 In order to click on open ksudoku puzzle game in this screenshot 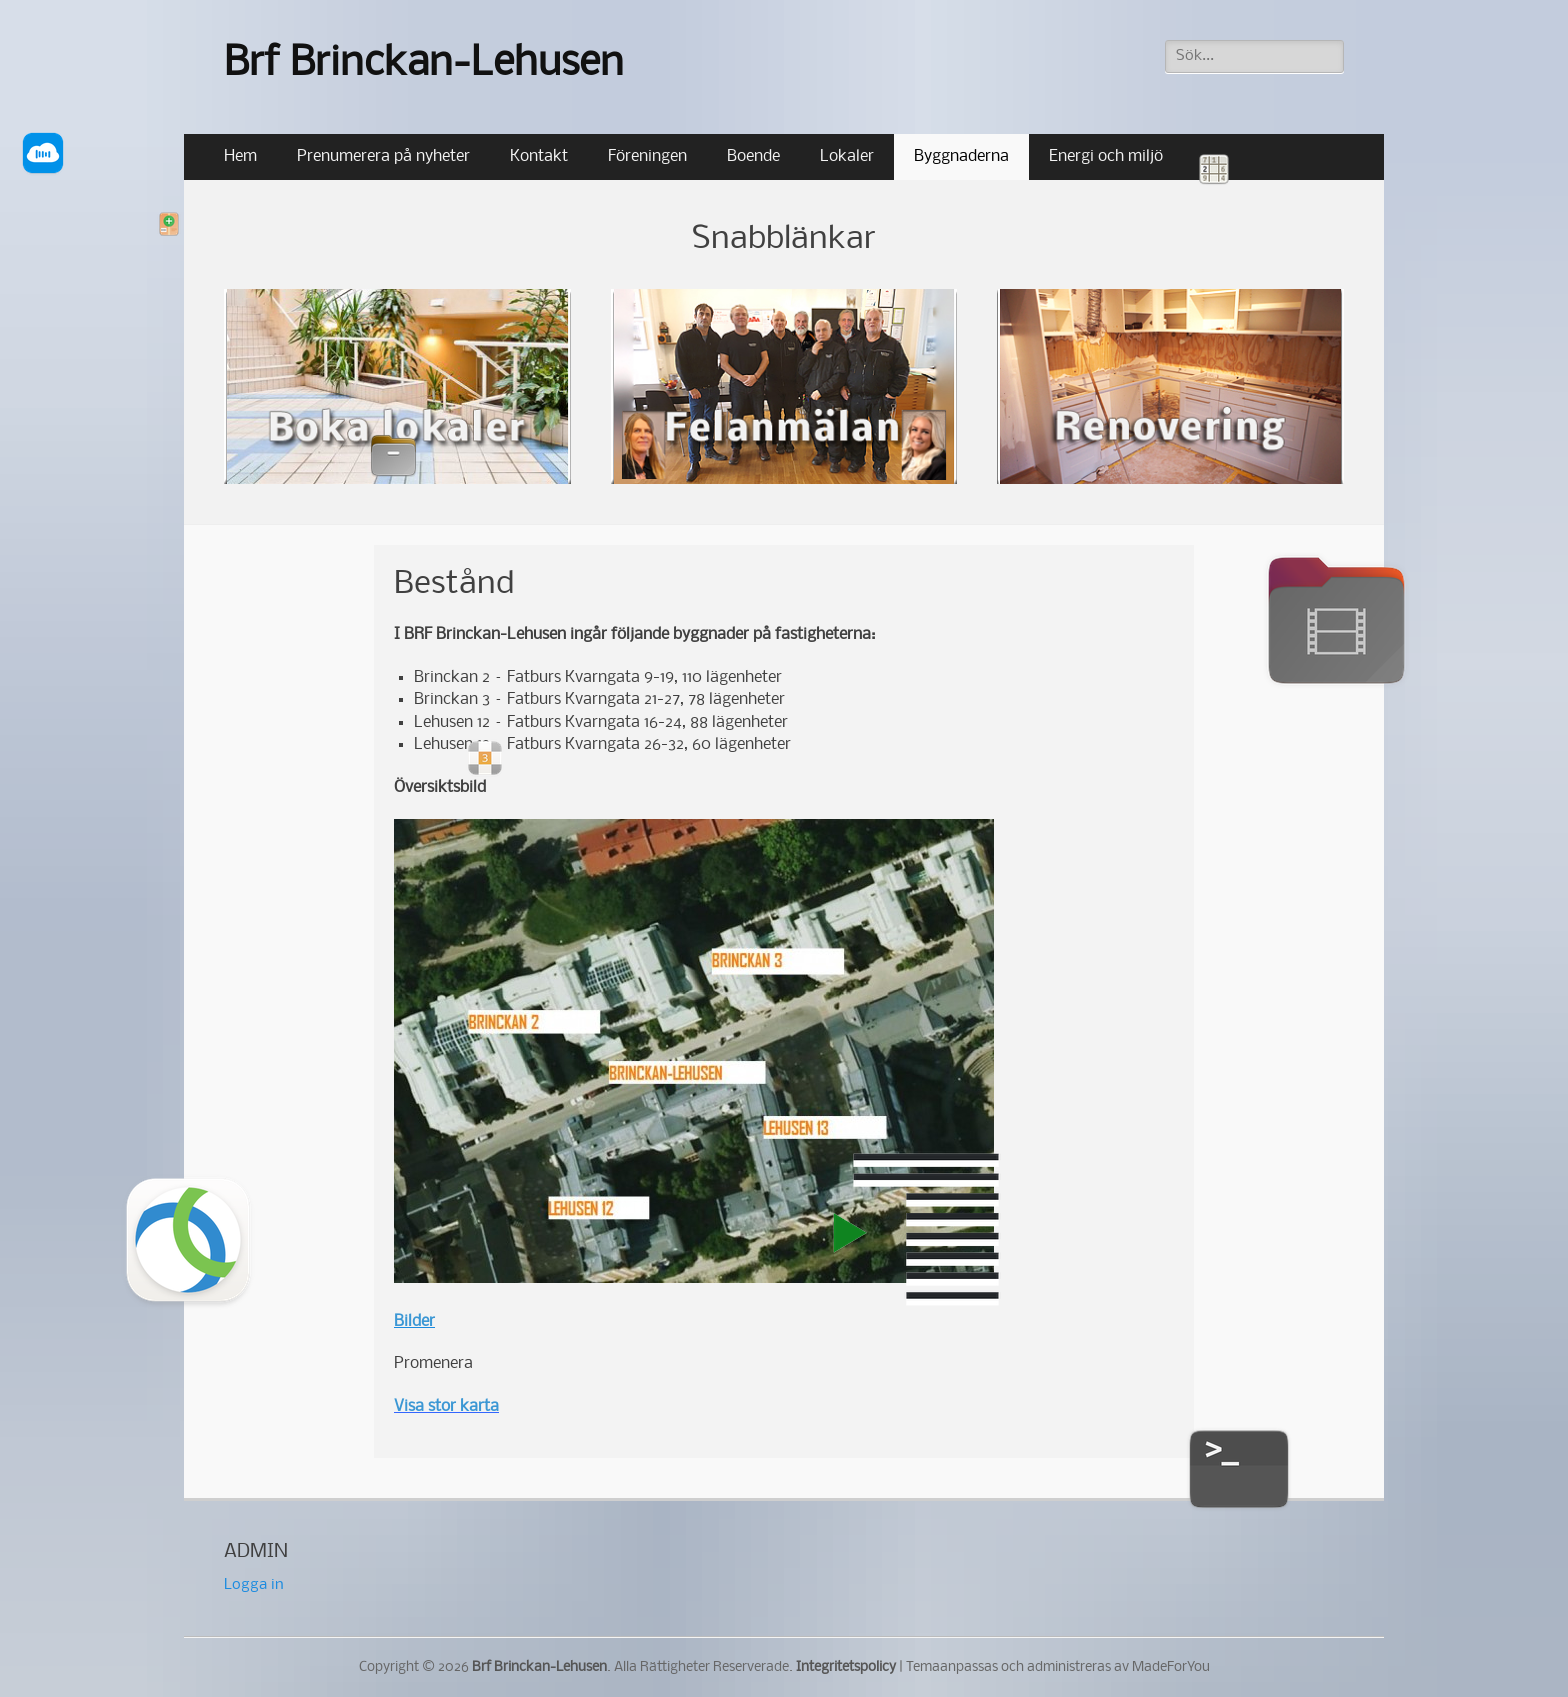, I will do `click(485, 758)`.